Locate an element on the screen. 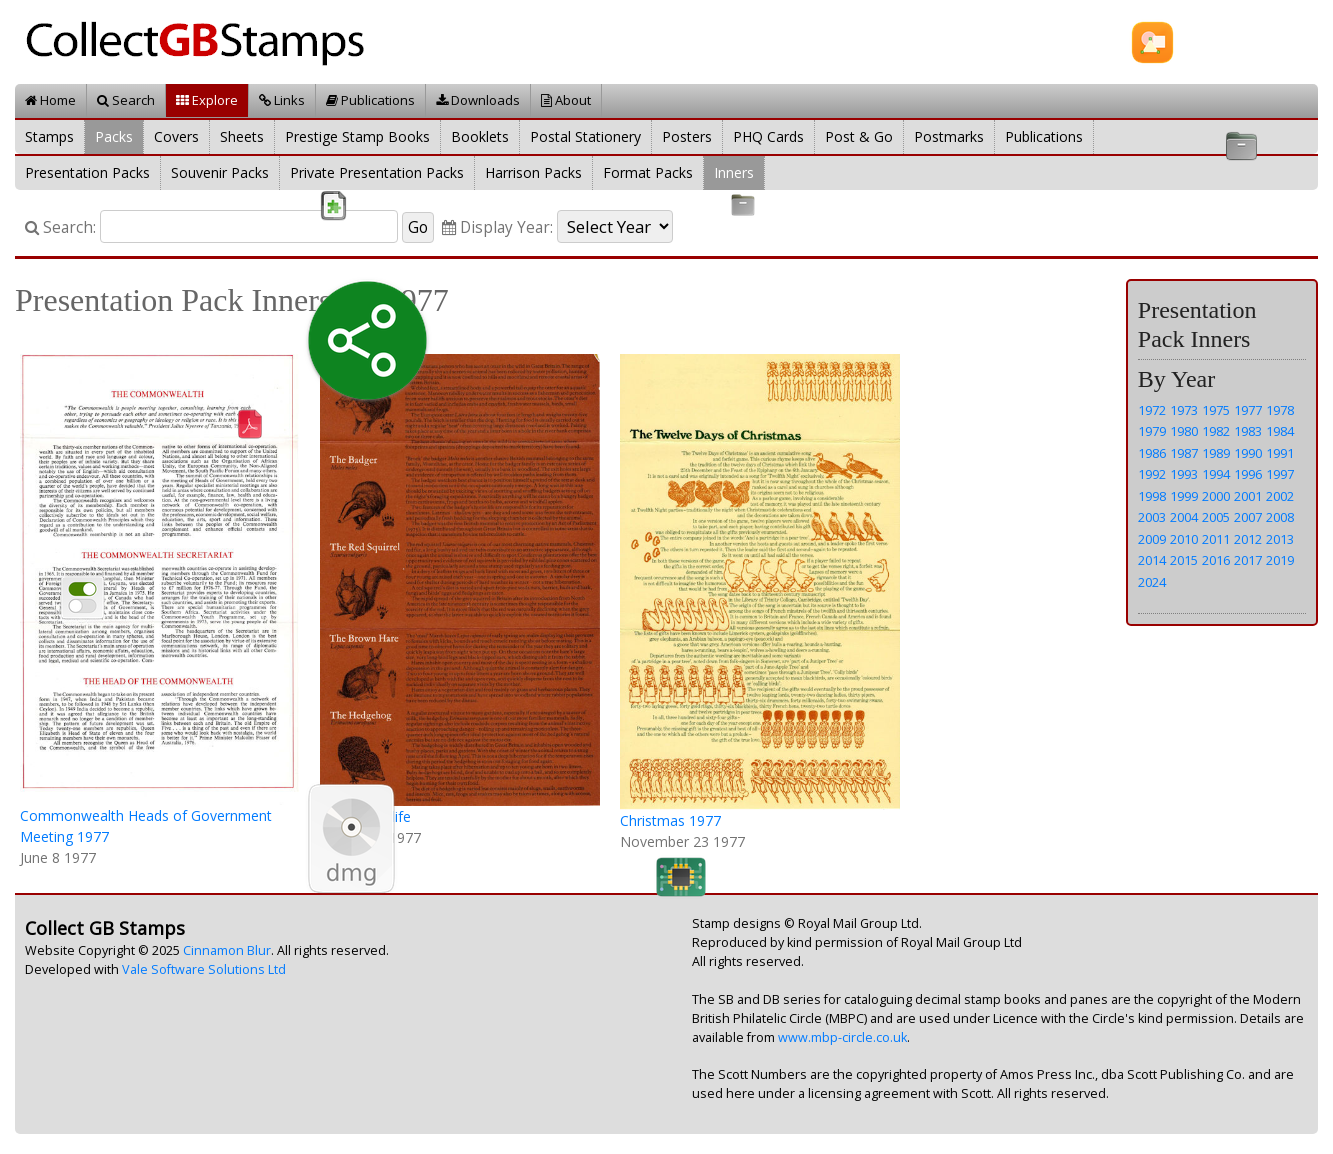  open the file manager application is located at coordinates (1241, 145).